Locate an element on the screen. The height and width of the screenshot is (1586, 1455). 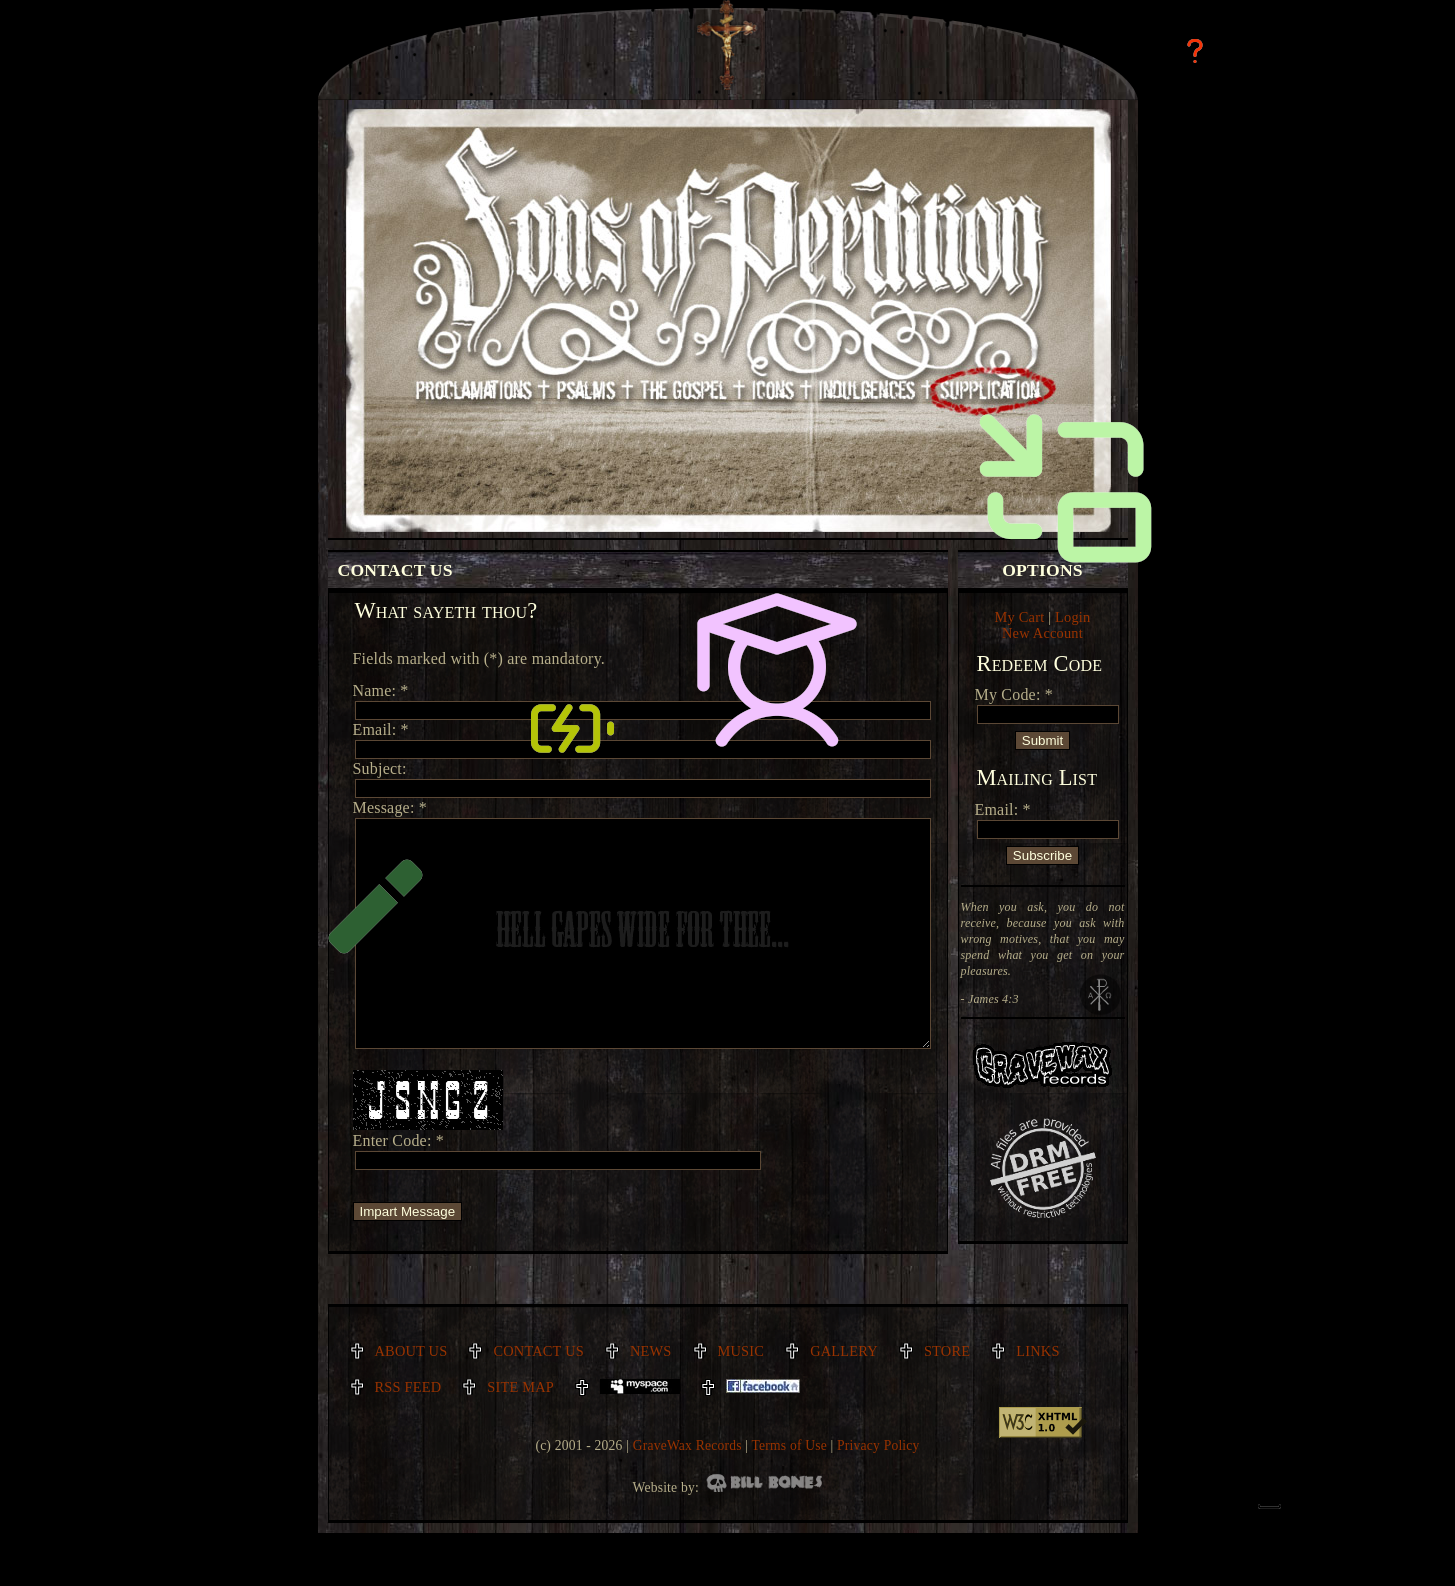
enable picture-in-picture mode is located at coordinates (1065, 484).